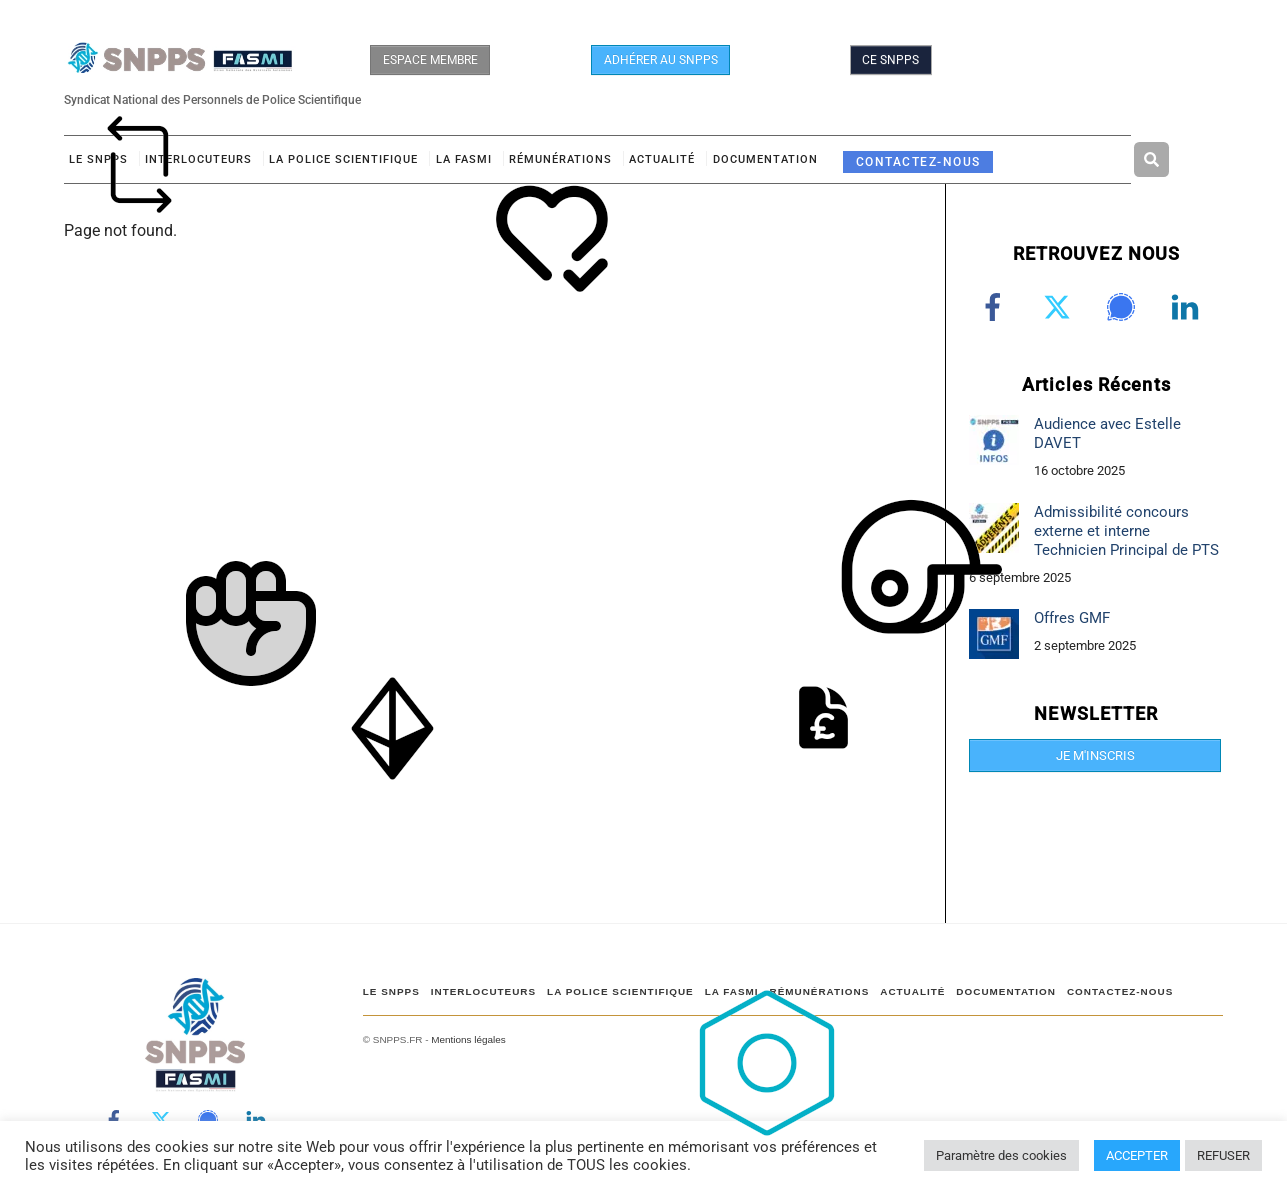 The image size is (1287, 1190). I want to click on view ethereum wallet balance, so click(392, 728).